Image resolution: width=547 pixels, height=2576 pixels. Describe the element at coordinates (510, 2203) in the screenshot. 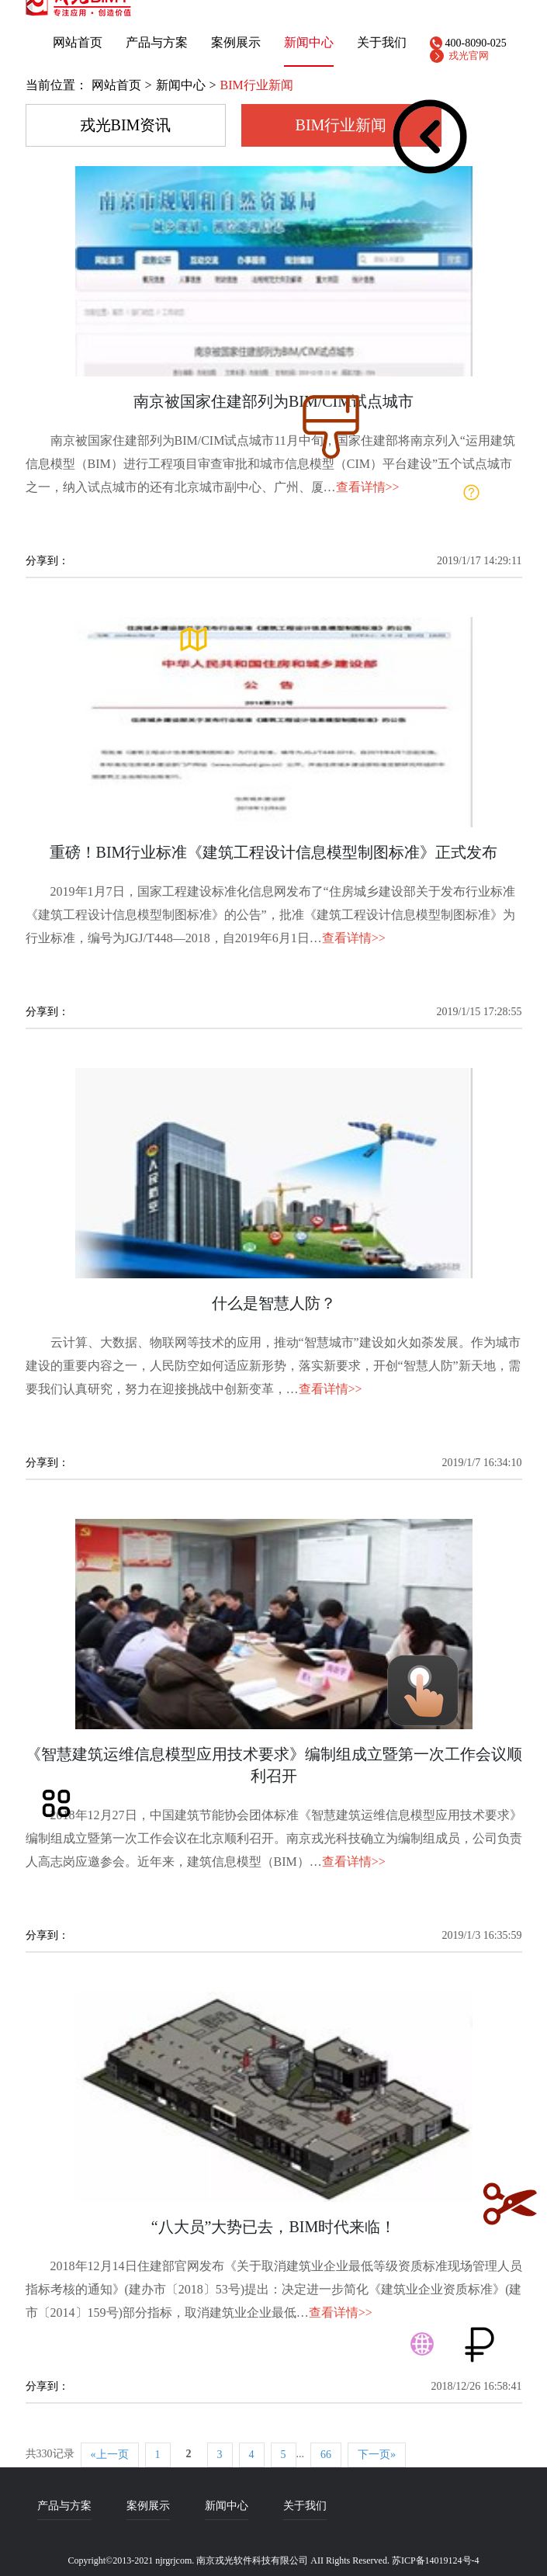

I see `cut selected text or content` at that location.